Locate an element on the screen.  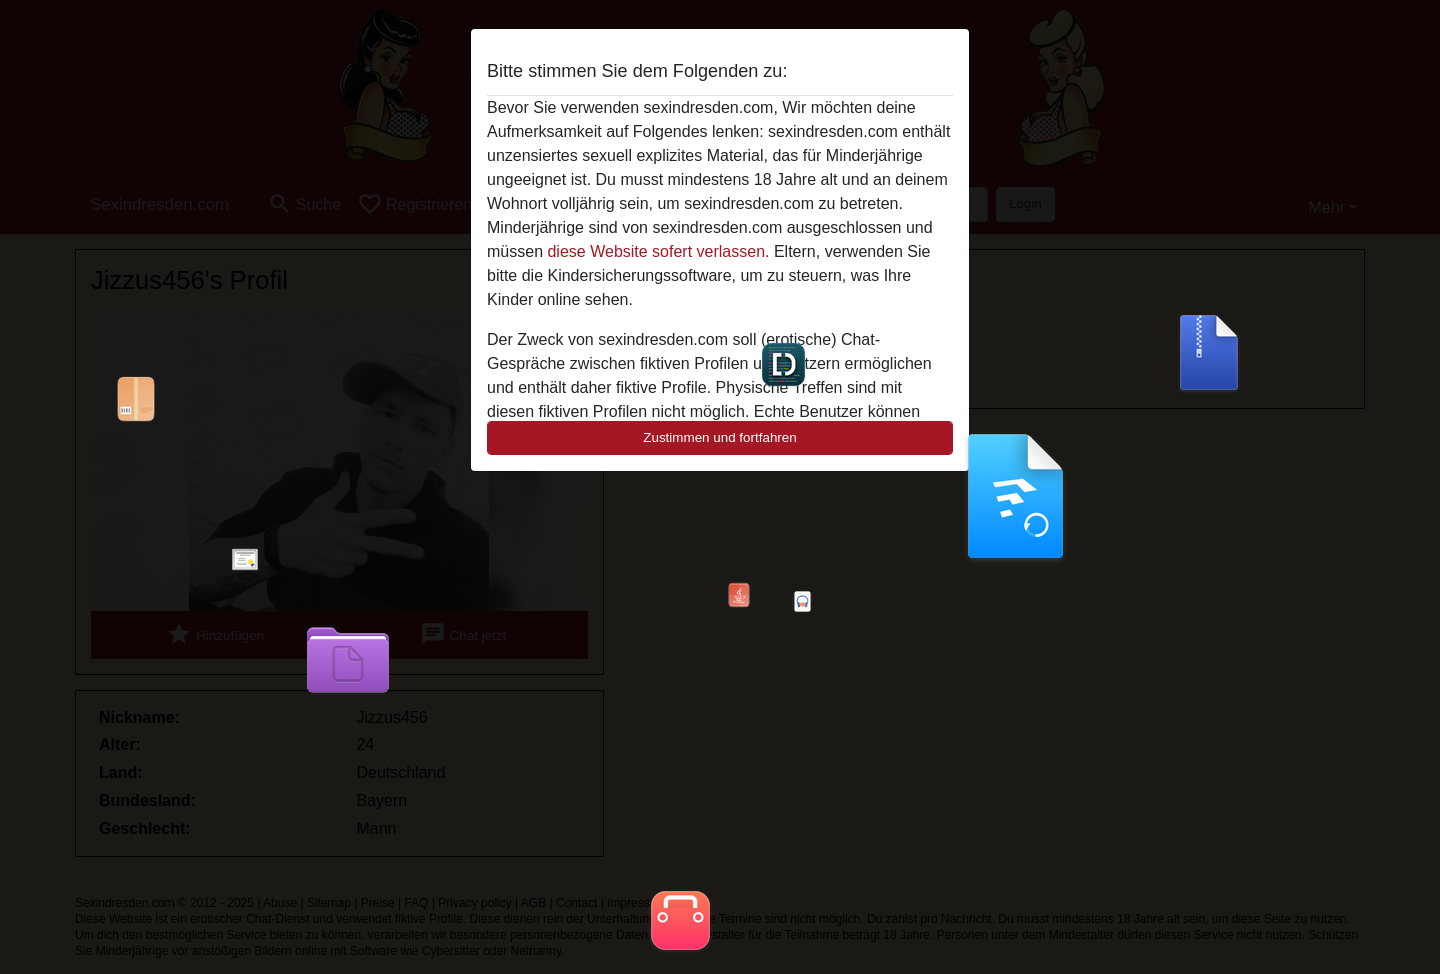
access system utilities and tools is located at coordinates (680, 920).